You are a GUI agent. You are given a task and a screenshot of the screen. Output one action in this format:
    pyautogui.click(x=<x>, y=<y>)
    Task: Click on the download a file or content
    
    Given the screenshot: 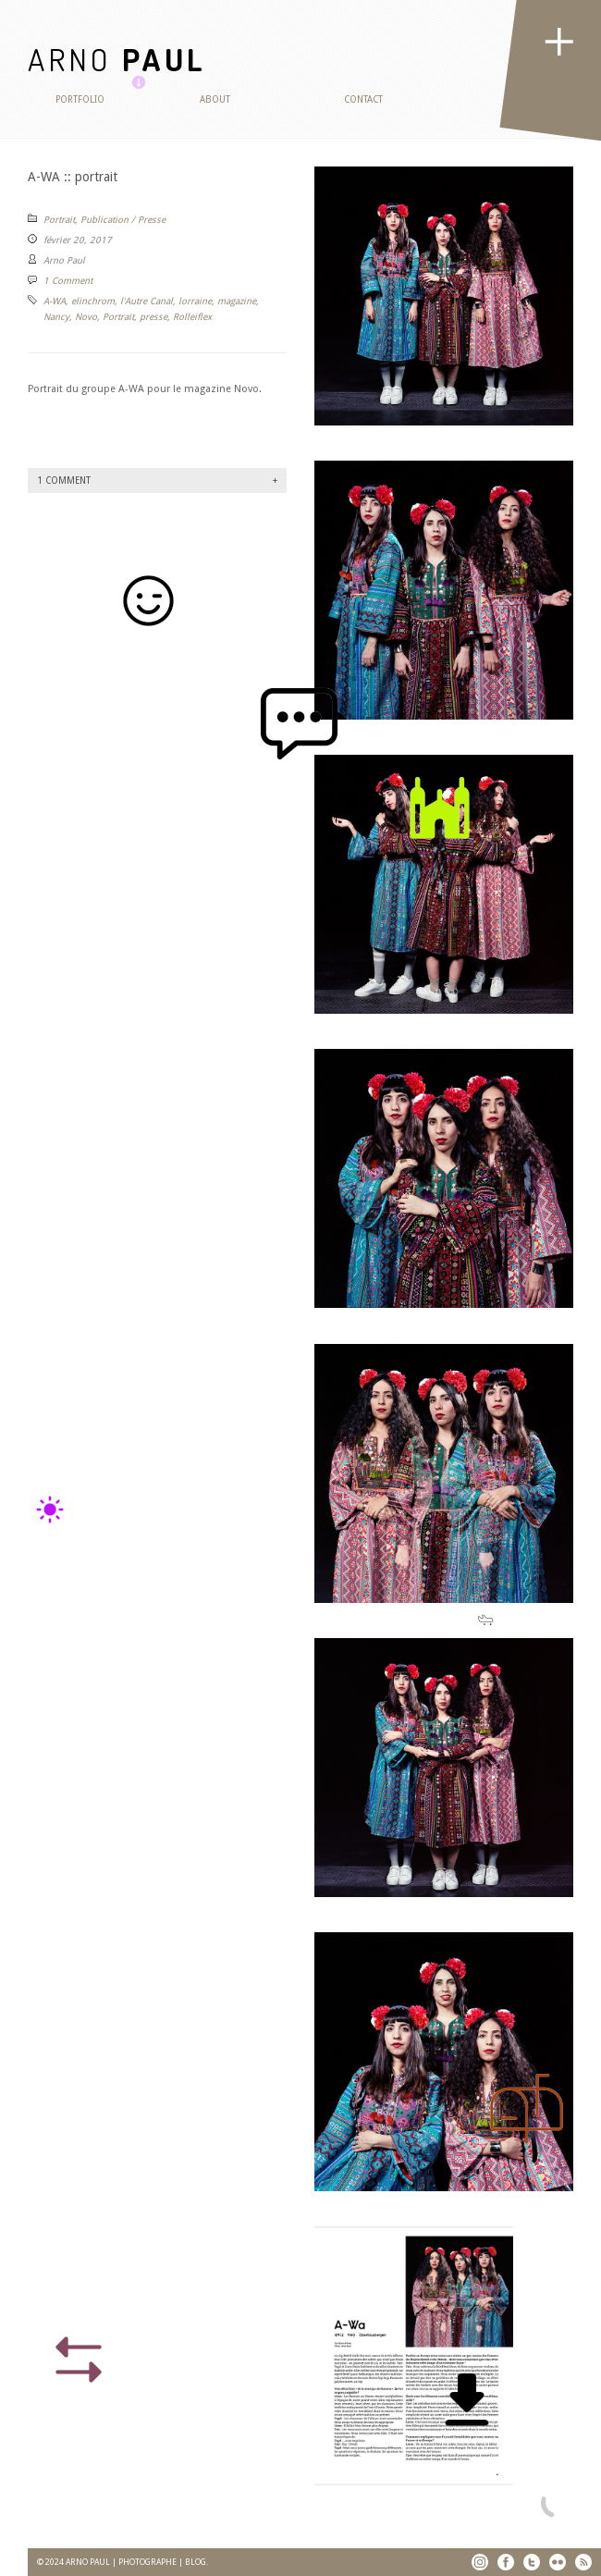 What is the action you would take?
    pyautogui.click(x=467, y=2401)
    